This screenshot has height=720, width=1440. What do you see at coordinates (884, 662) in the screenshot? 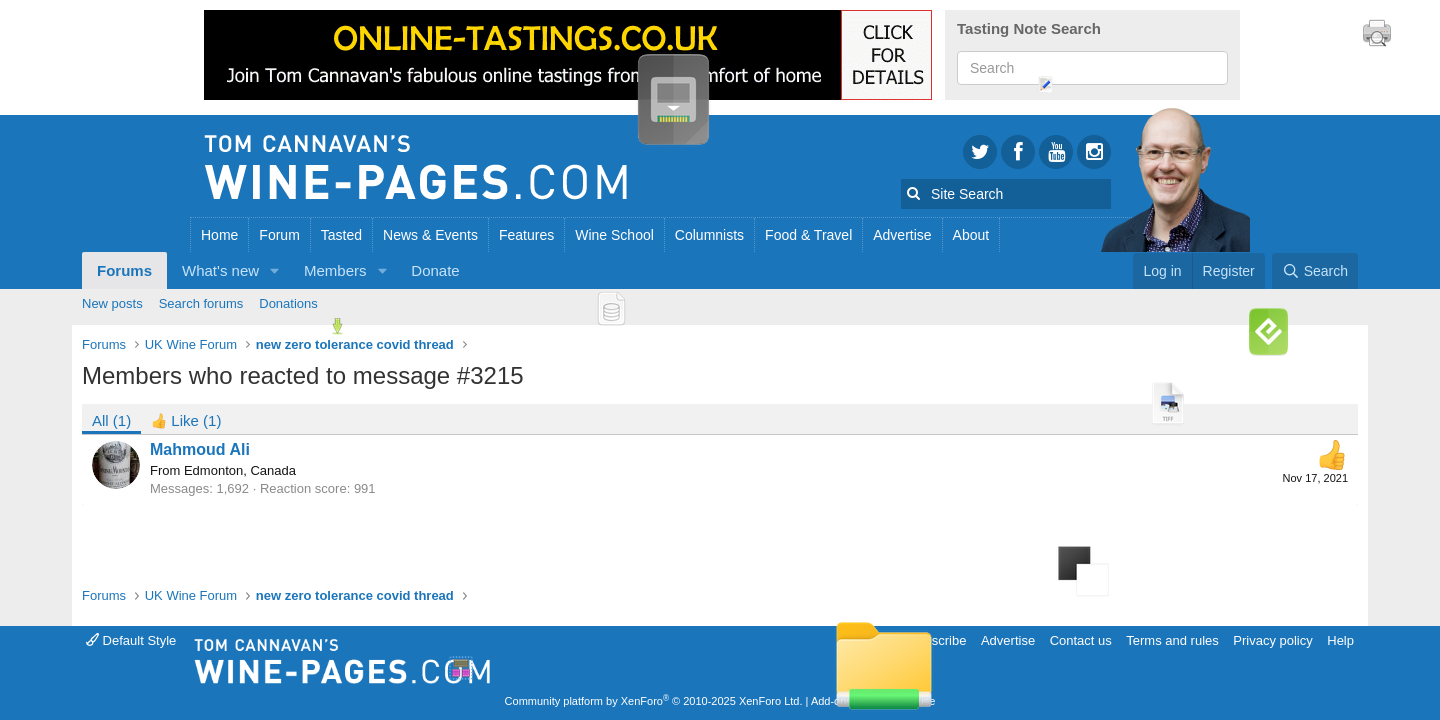
I see `access shared network folder` at bounding box center [884, 662].